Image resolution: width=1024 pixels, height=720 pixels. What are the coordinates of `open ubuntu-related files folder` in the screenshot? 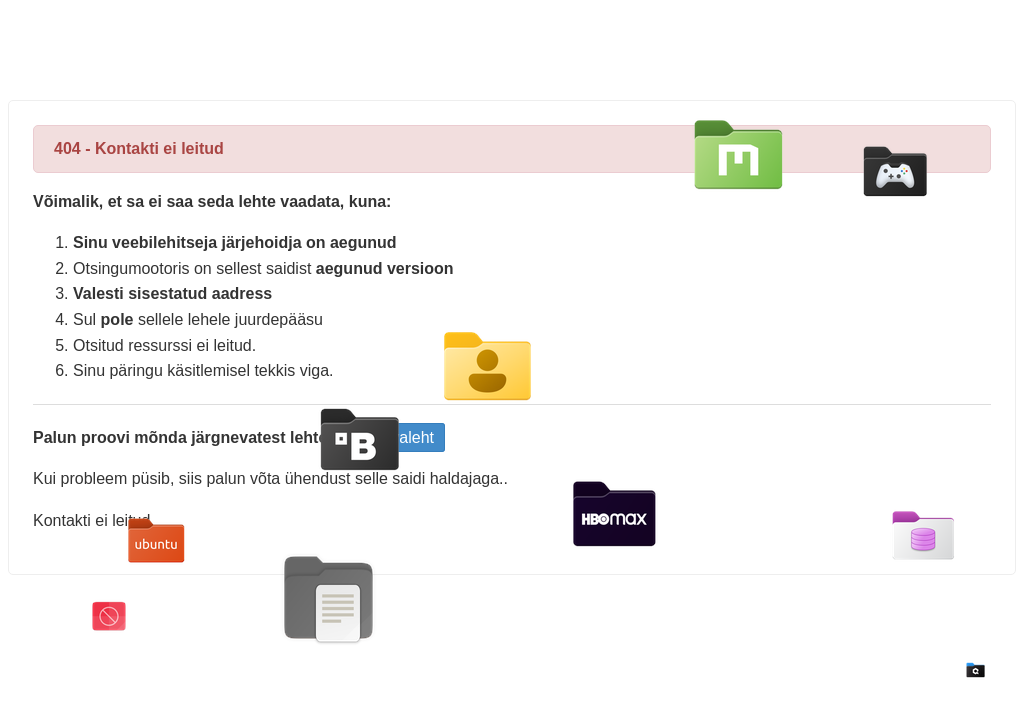 It's located at (156, 542).